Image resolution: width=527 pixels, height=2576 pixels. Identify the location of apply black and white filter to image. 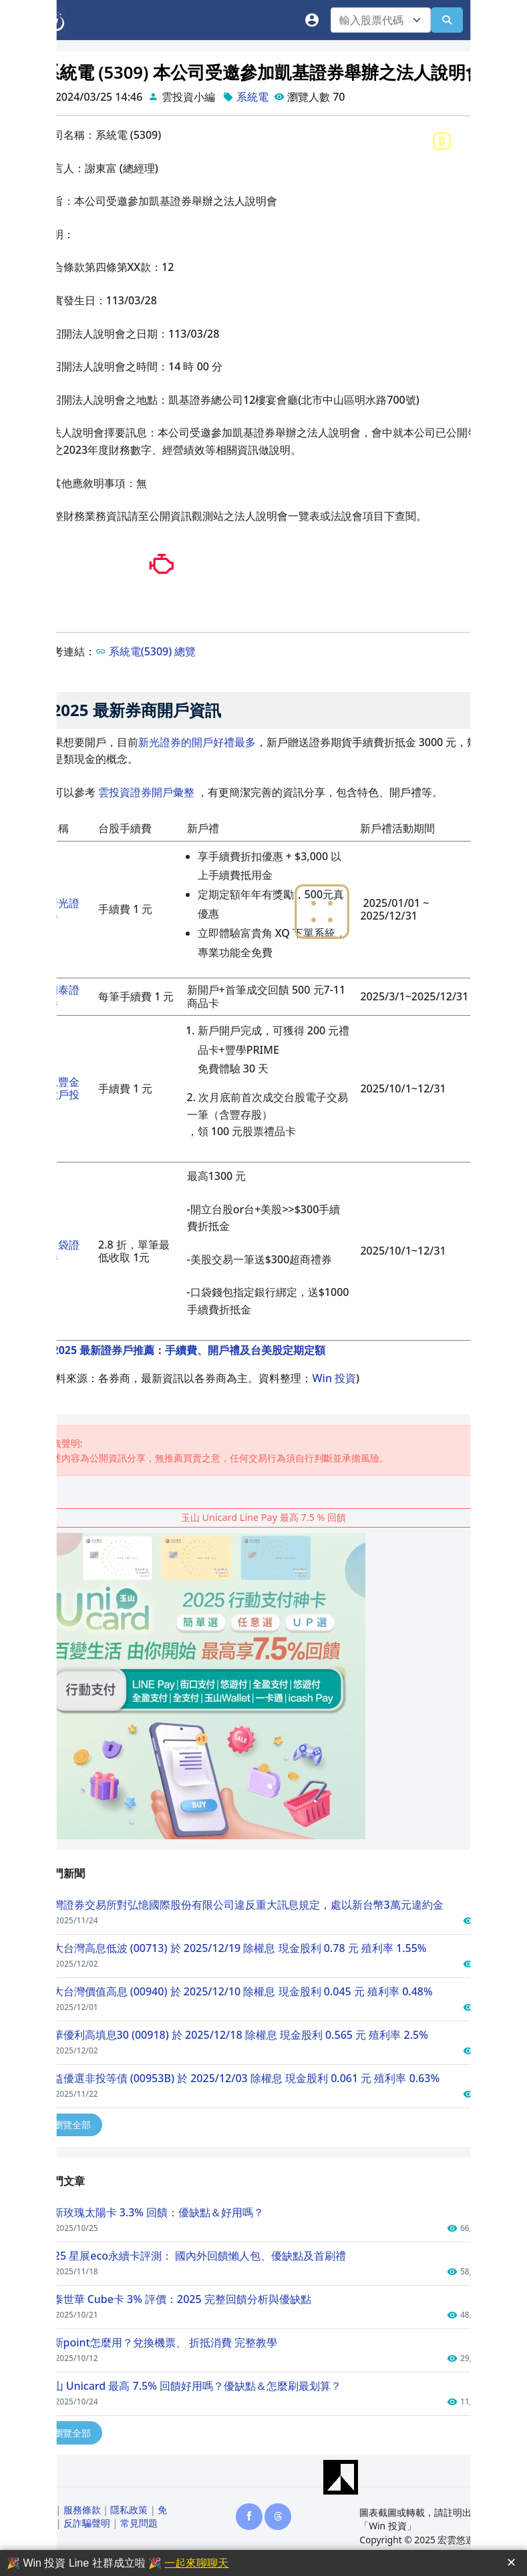
(341, 2477).